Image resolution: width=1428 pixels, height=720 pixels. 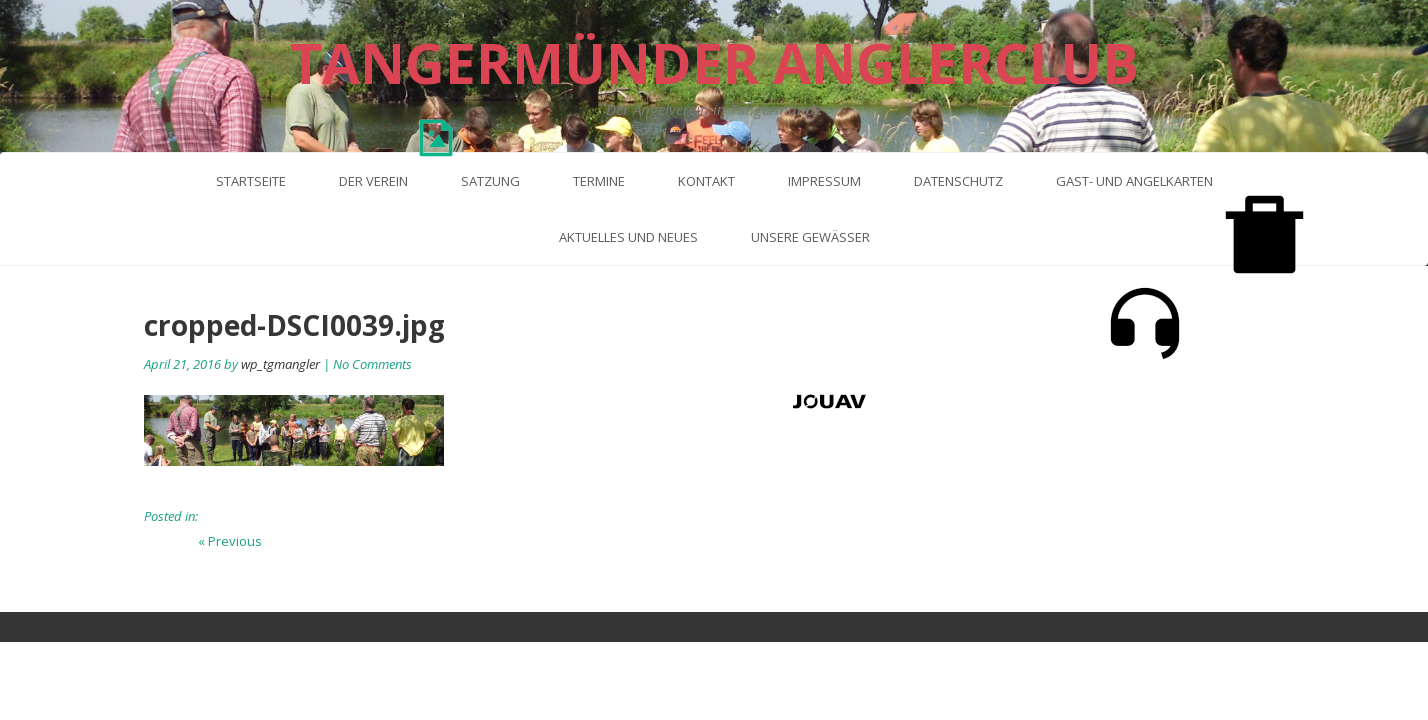 I want to click on jouav company logo, so click(x=829, y=401).